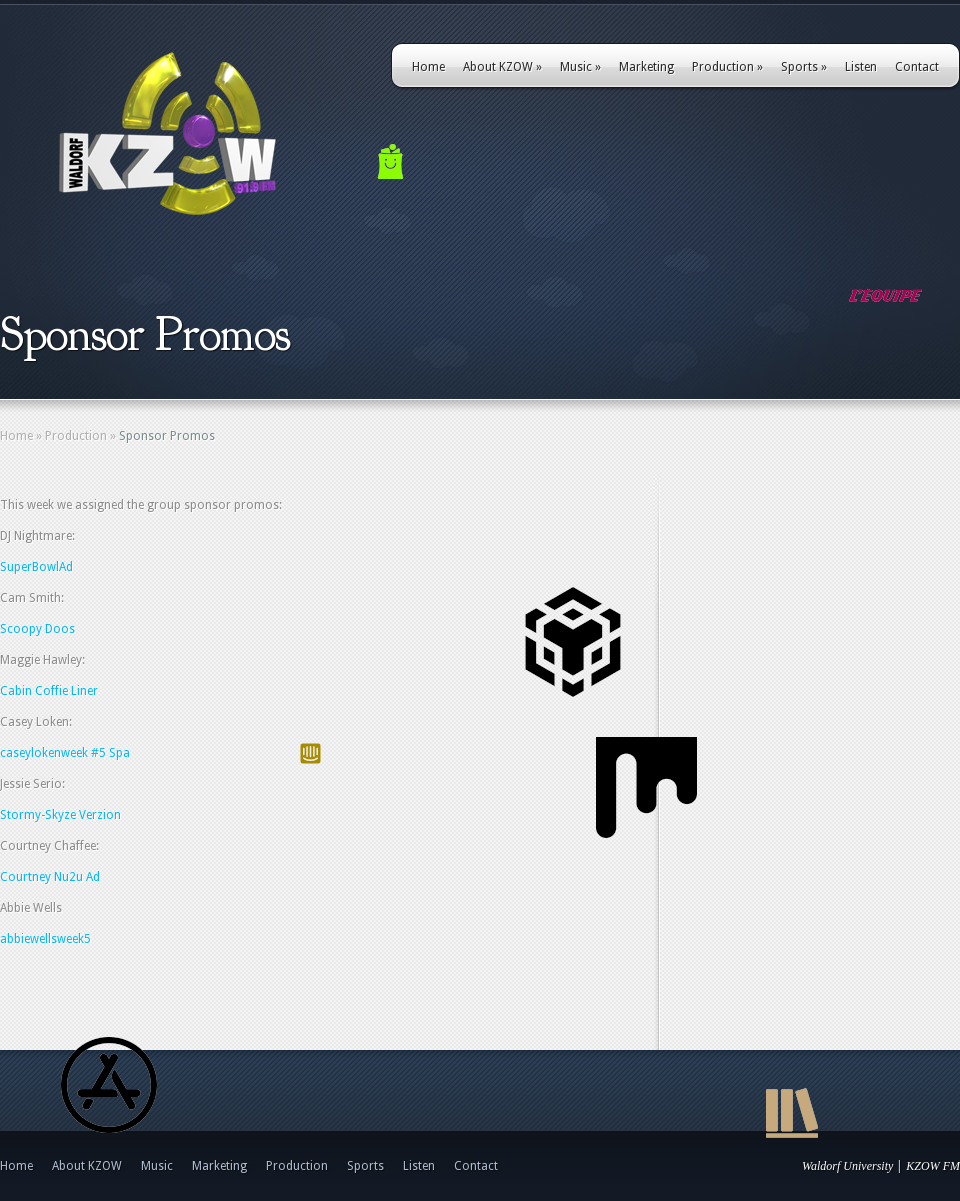 The image size is (960, 1201). What do you see at coordinates (885, 295) in the screenshot?
I see `link to L'Équipe sports news website` at bounding box center [885, 295].